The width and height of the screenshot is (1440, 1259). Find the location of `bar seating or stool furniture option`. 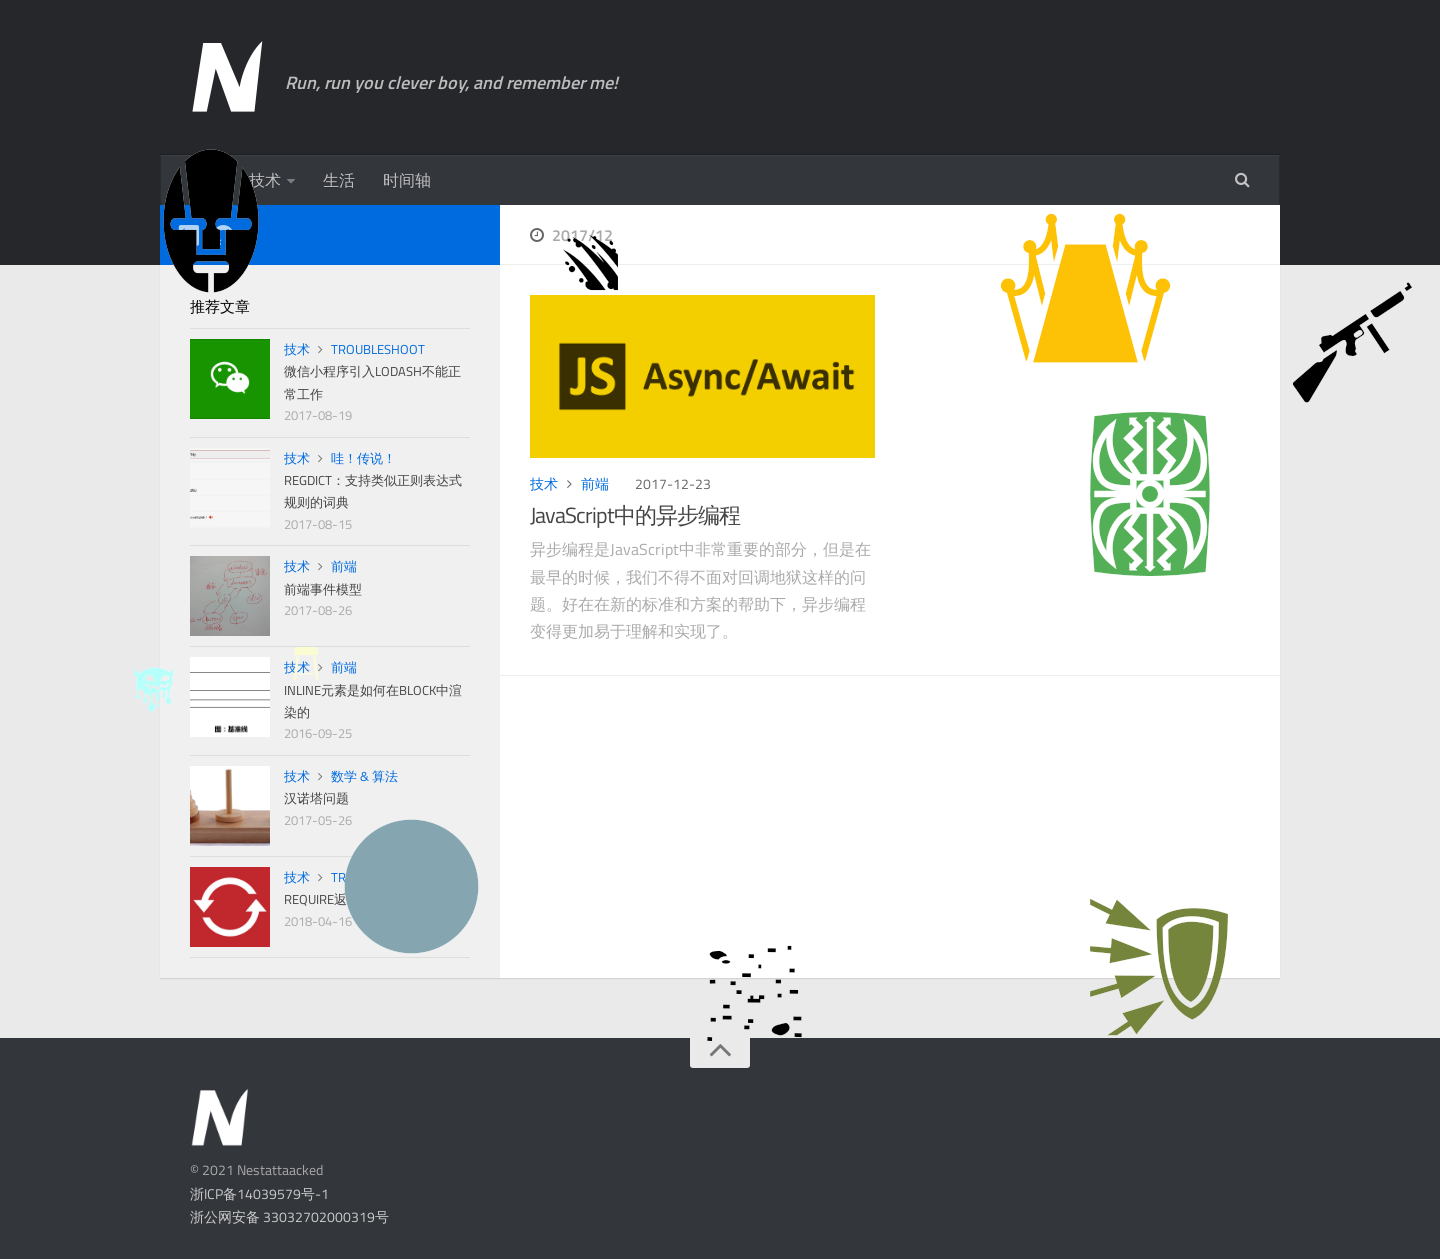

bar seating or stool furniture option is located at coordinates (306, 663).